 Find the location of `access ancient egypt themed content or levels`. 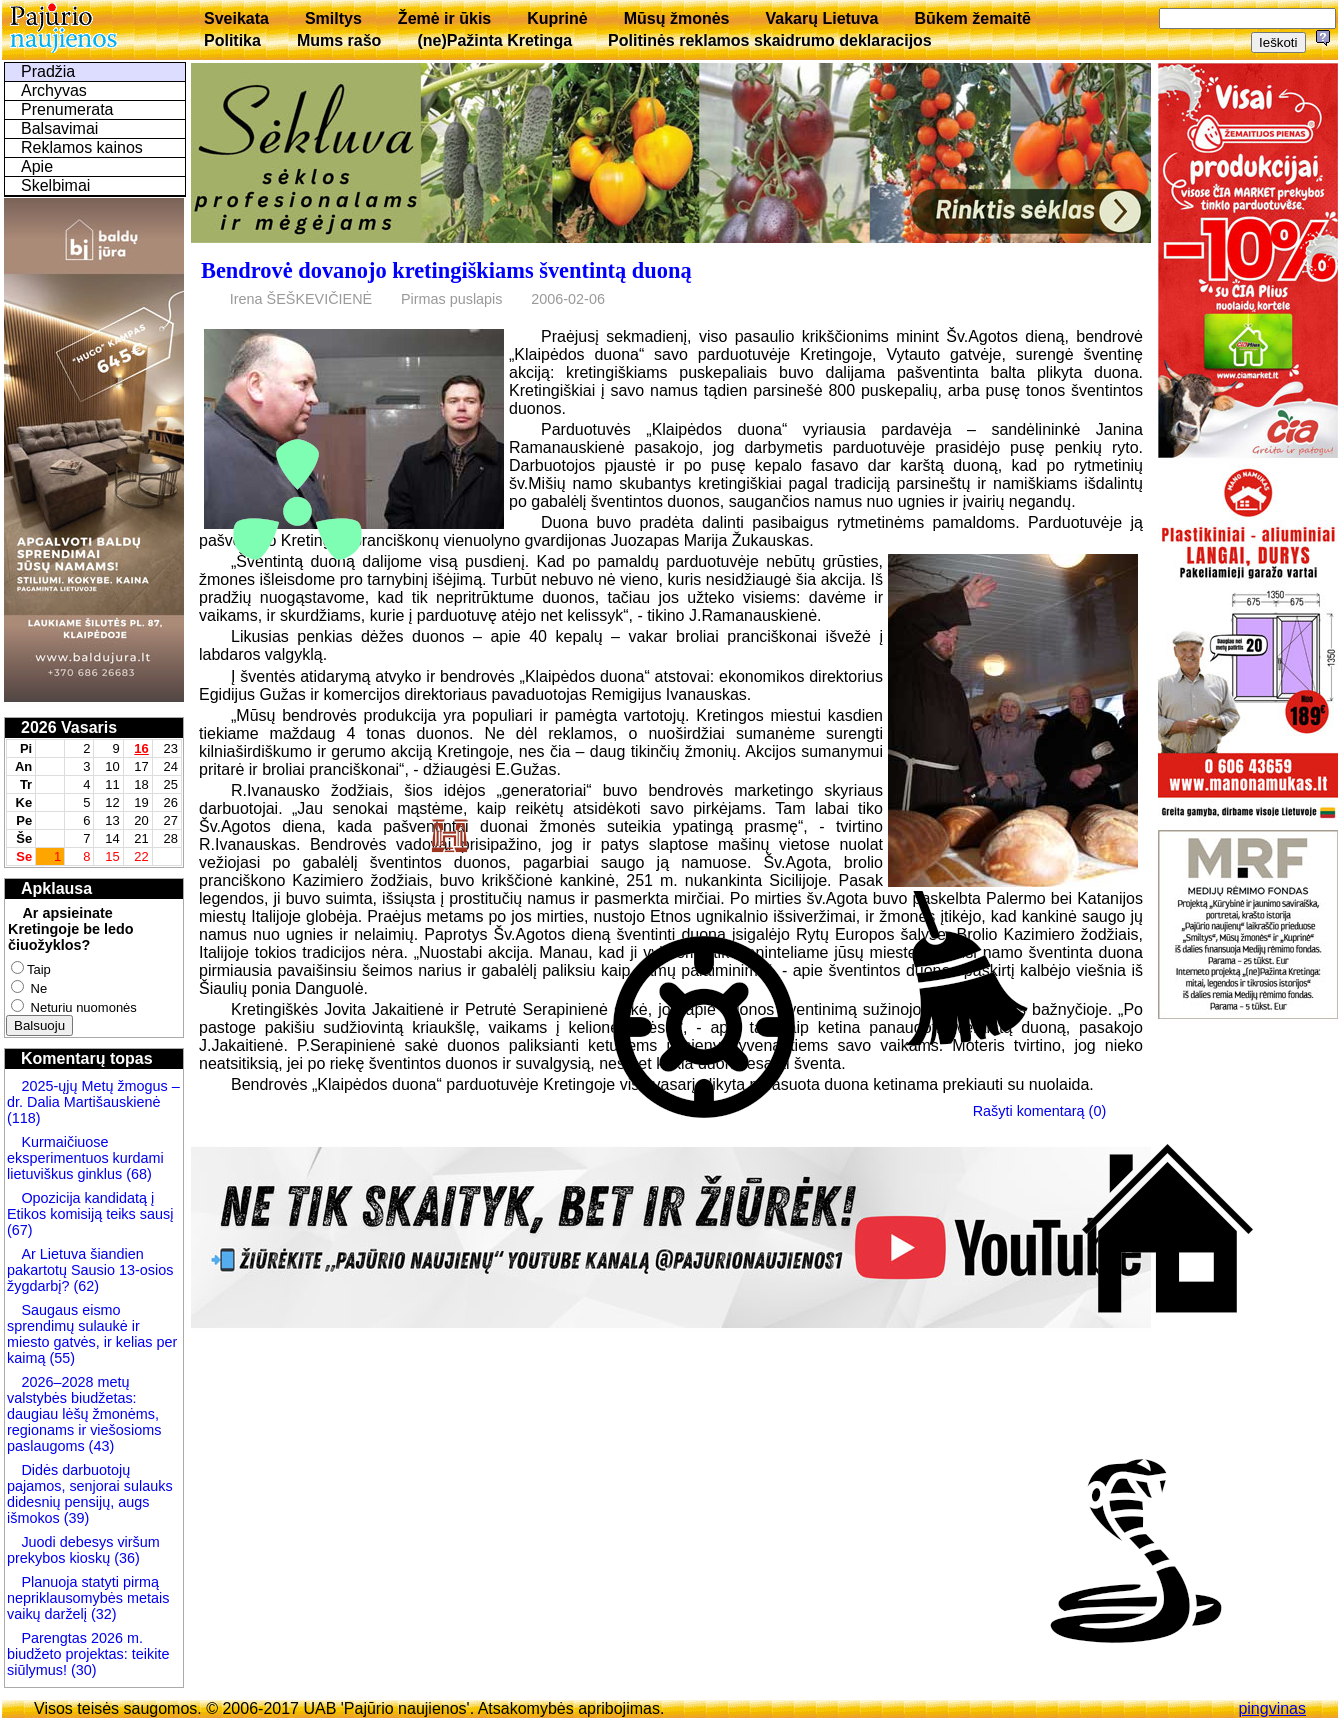

access ancient egypt themed content or levels is located at coordinates (449, 834).